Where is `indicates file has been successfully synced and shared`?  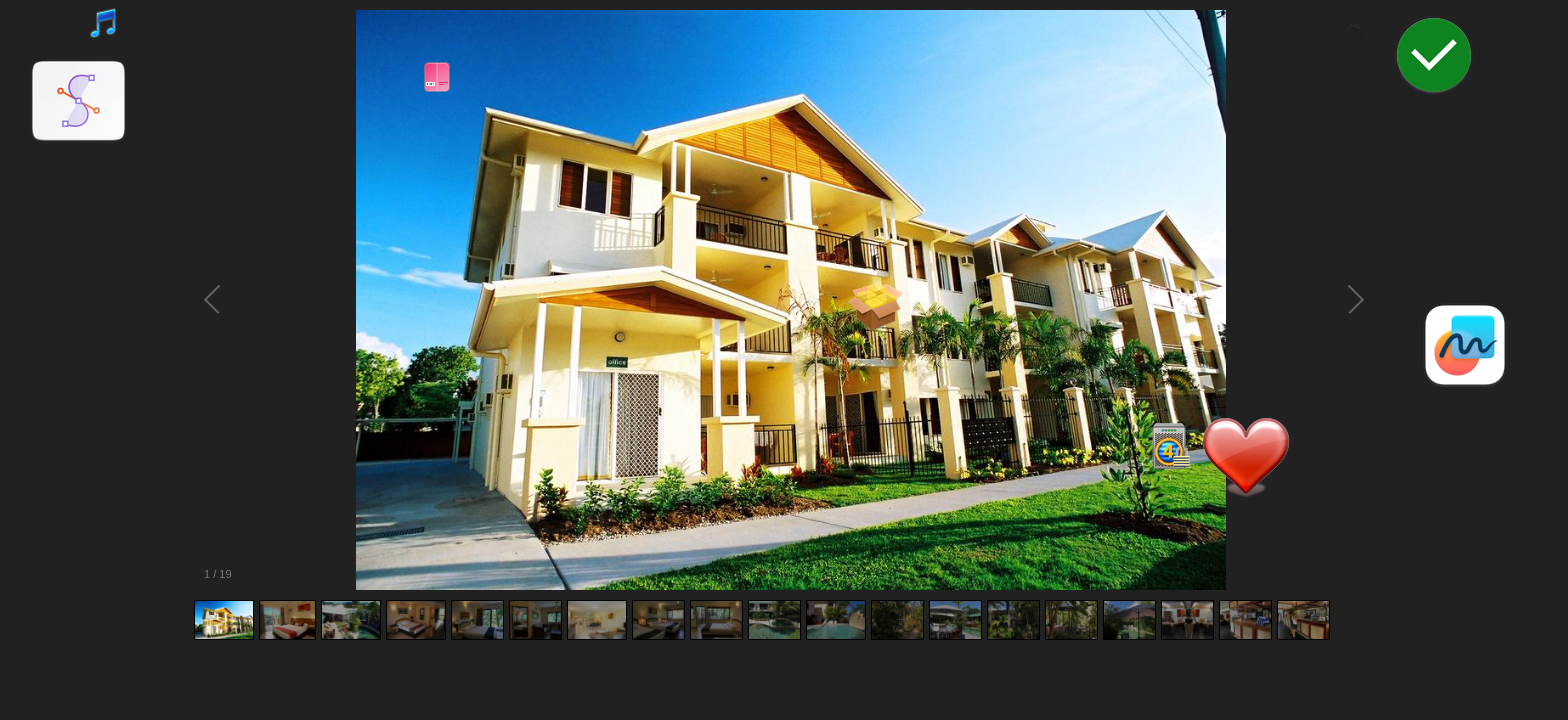 indicates file has been successfully synced and shared is located at coordinates (1434, 55).